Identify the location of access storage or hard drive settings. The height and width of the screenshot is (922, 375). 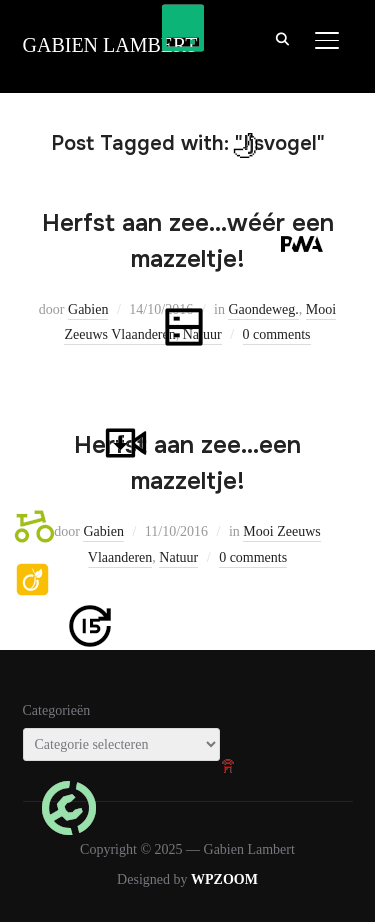
(183, 28).